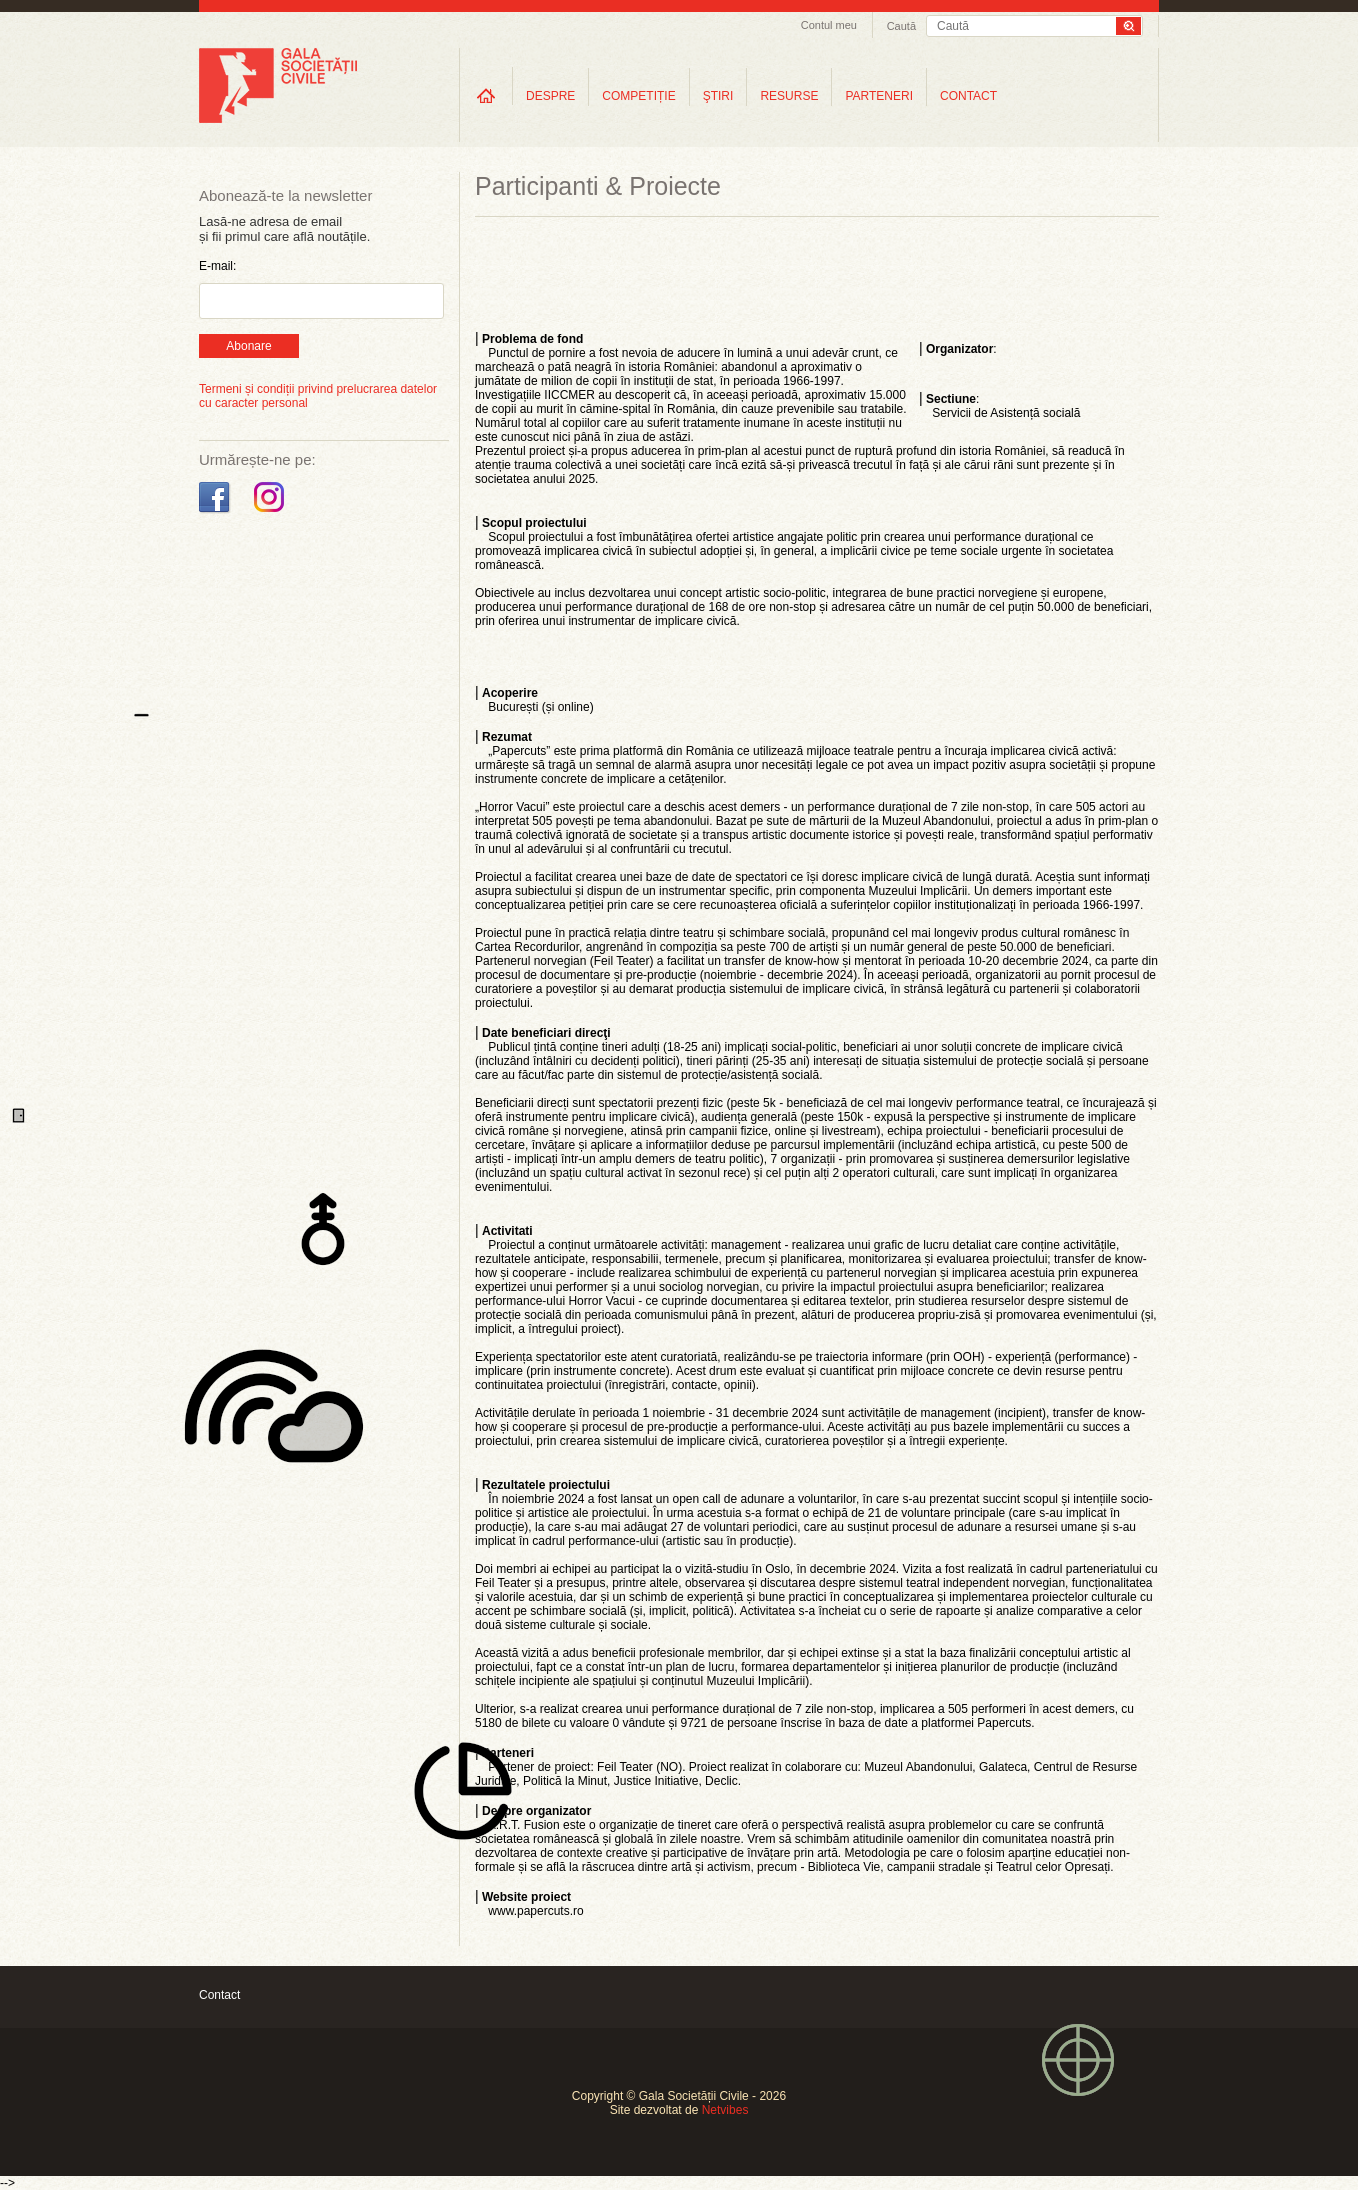  Describe the element at coordinates (18, 1115) in the screenshot. I see `access door sensor settings` at that location.